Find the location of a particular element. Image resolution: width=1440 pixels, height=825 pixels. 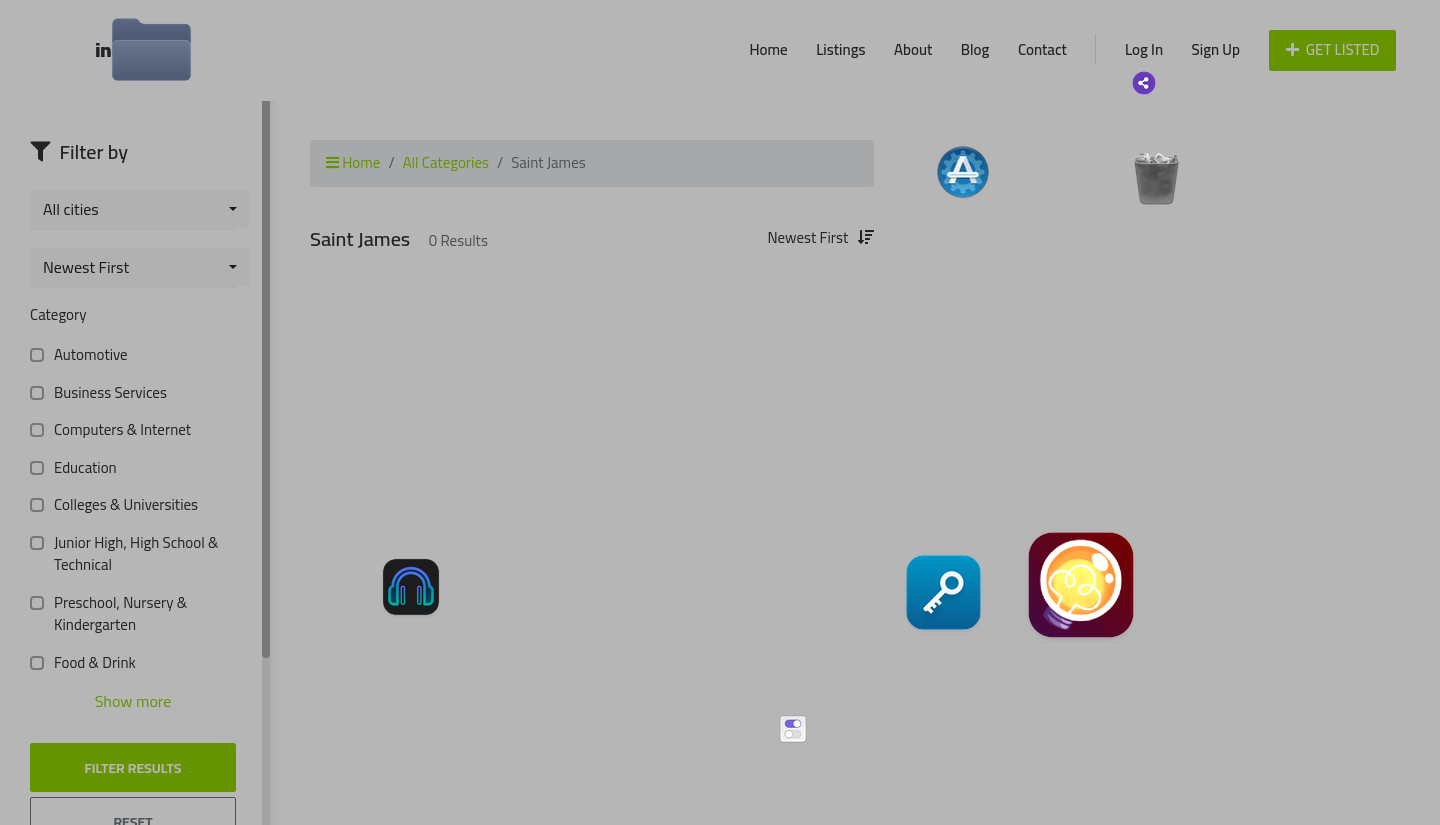

open nextcloud password manager is located at coordinates (943, 592).